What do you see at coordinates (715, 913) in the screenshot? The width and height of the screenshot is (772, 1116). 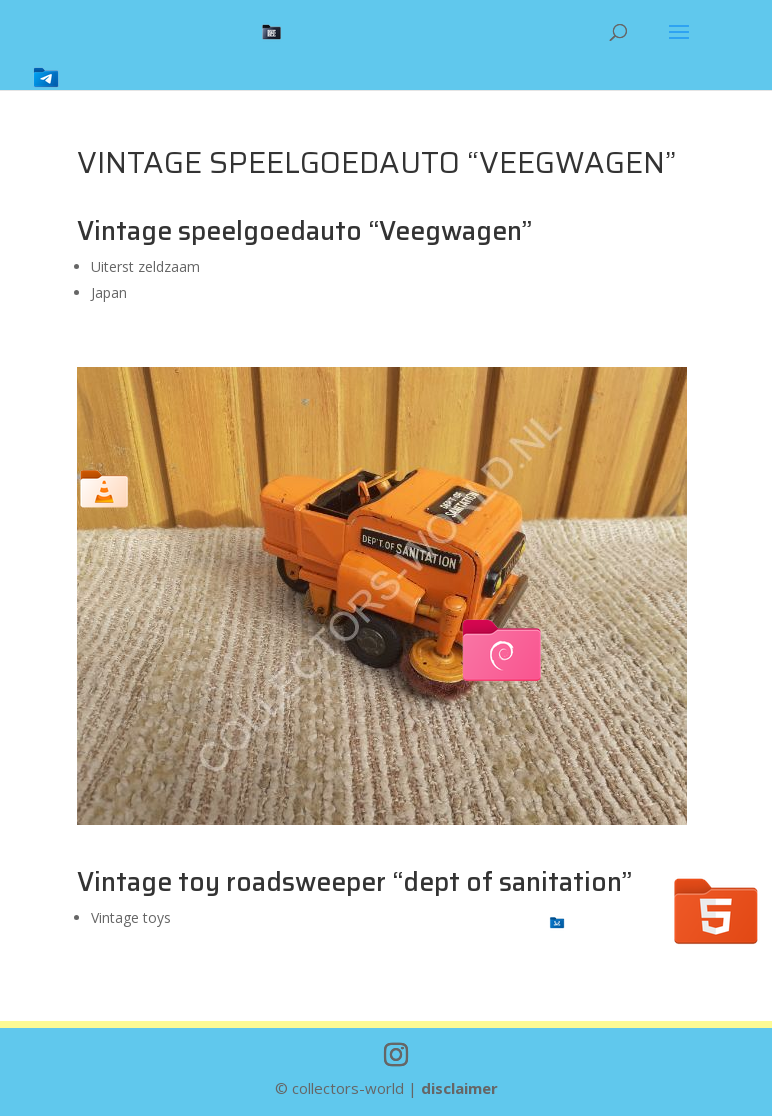 I see `open folder containing HTML files` at bounding box center [715, 913].